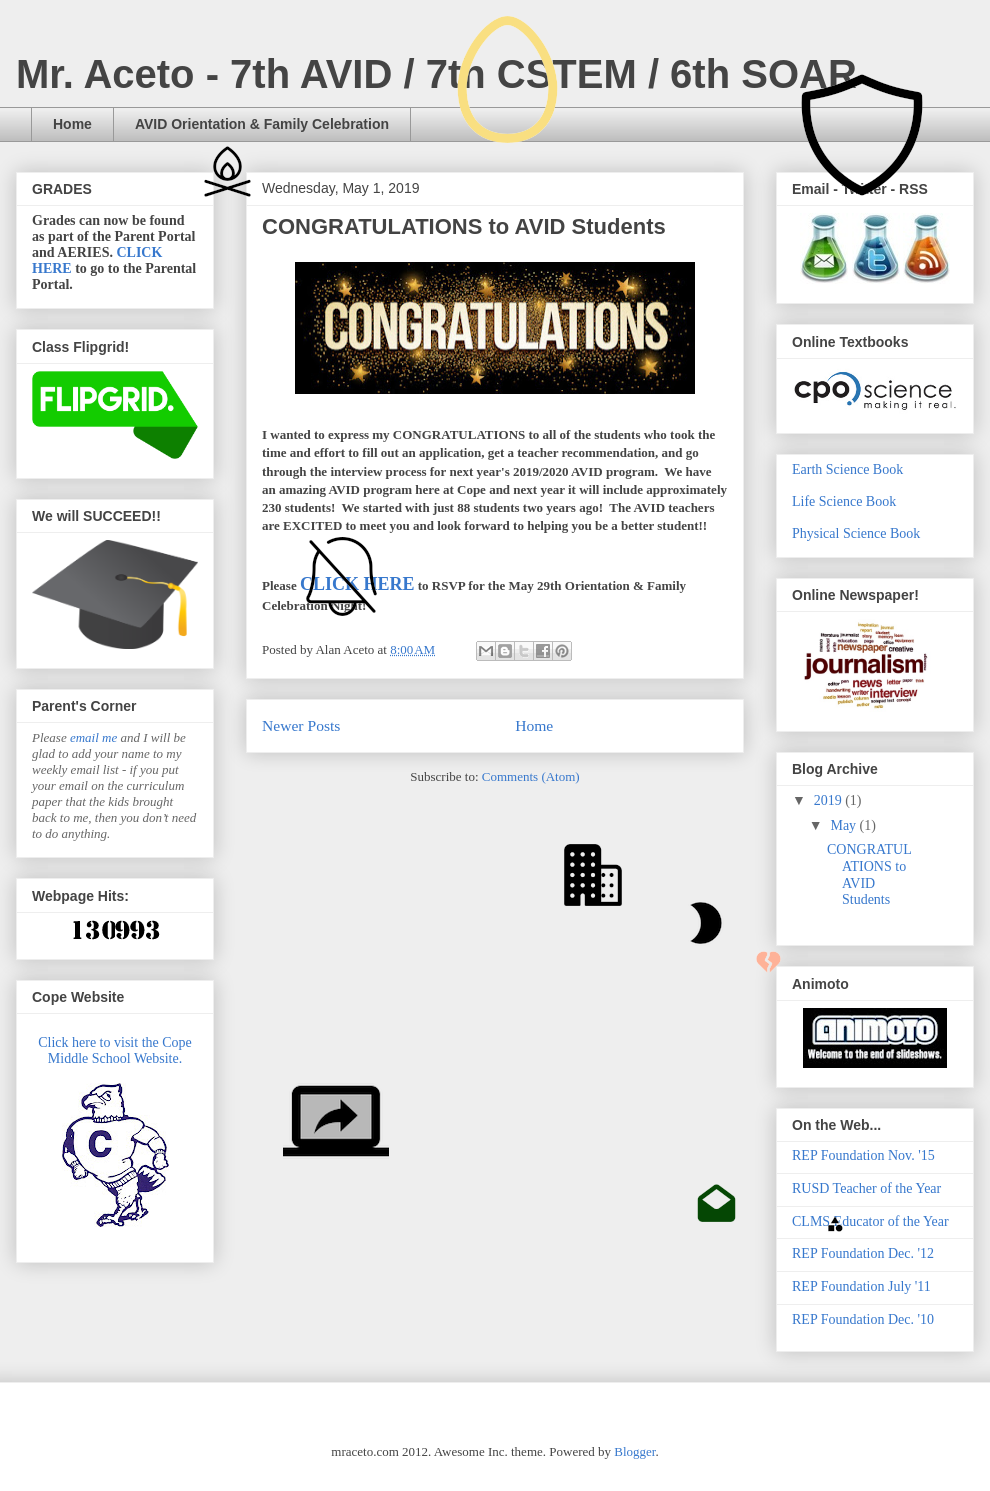 The width and height of the screenshot is (990, 1491). Describe the element at coordinates (507, 79) in the screenshot. I see `indicates breakfast or food-related content` at that location.